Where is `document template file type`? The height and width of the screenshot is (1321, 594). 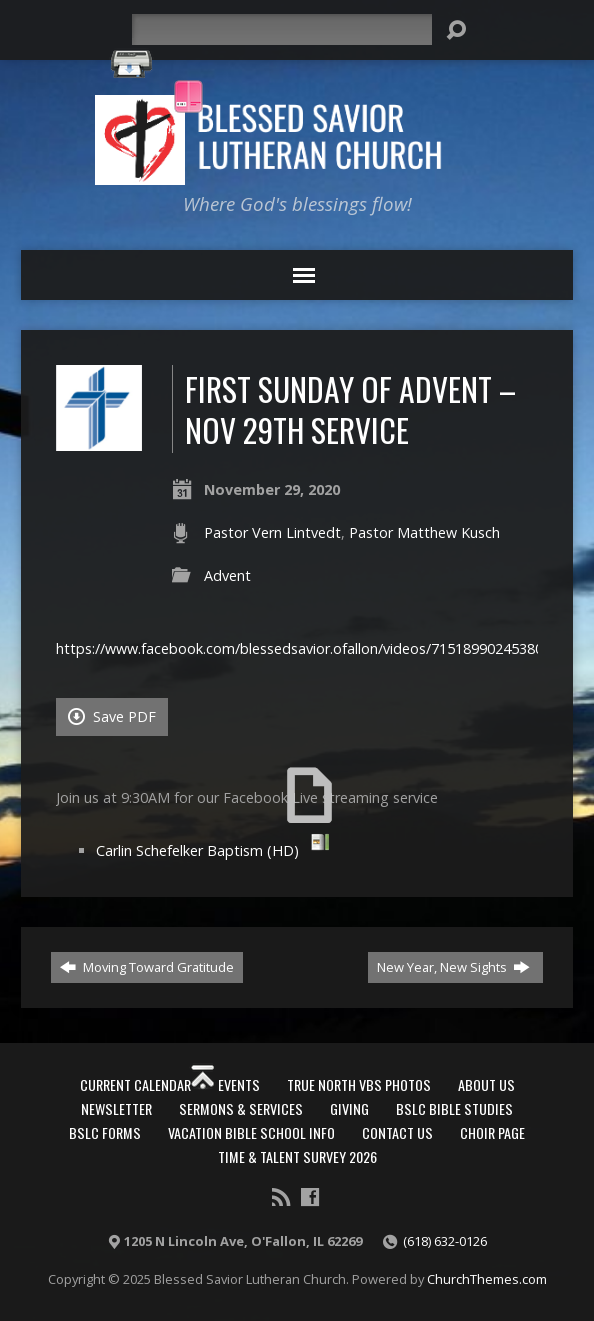 document template file type is located at coordinates (320, 842).